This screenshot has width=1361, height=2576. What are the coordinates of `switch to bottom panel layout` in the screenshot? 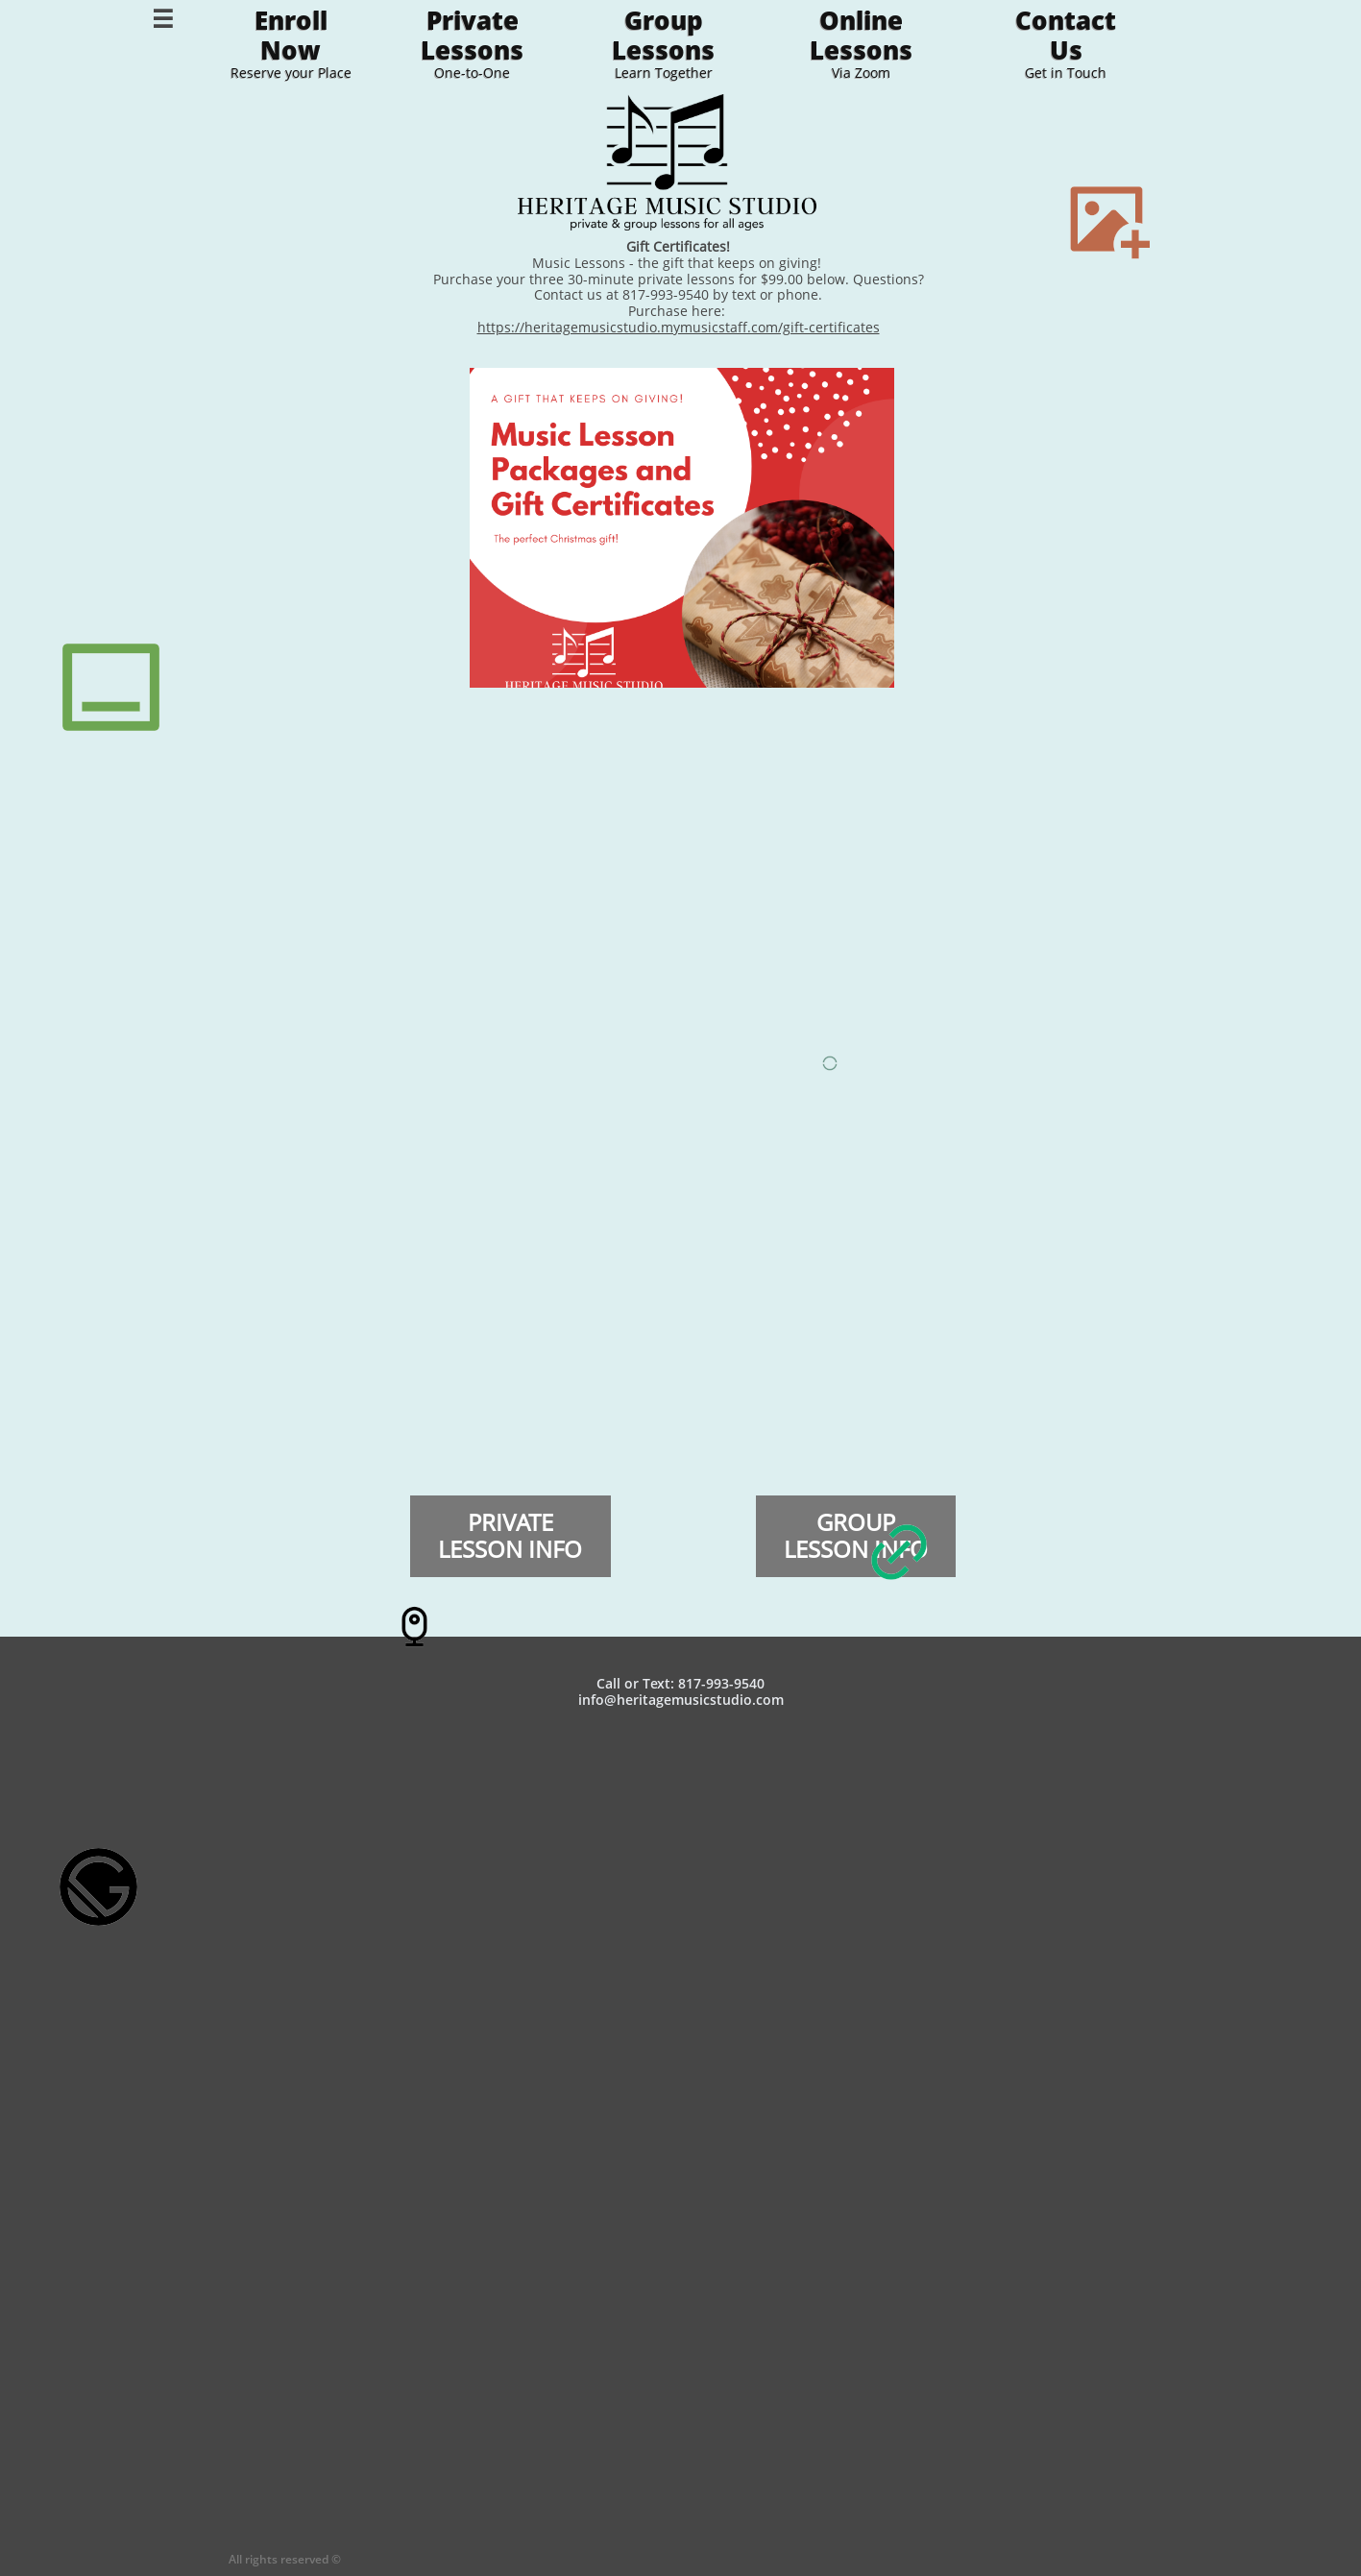 It's located at (110, 687).